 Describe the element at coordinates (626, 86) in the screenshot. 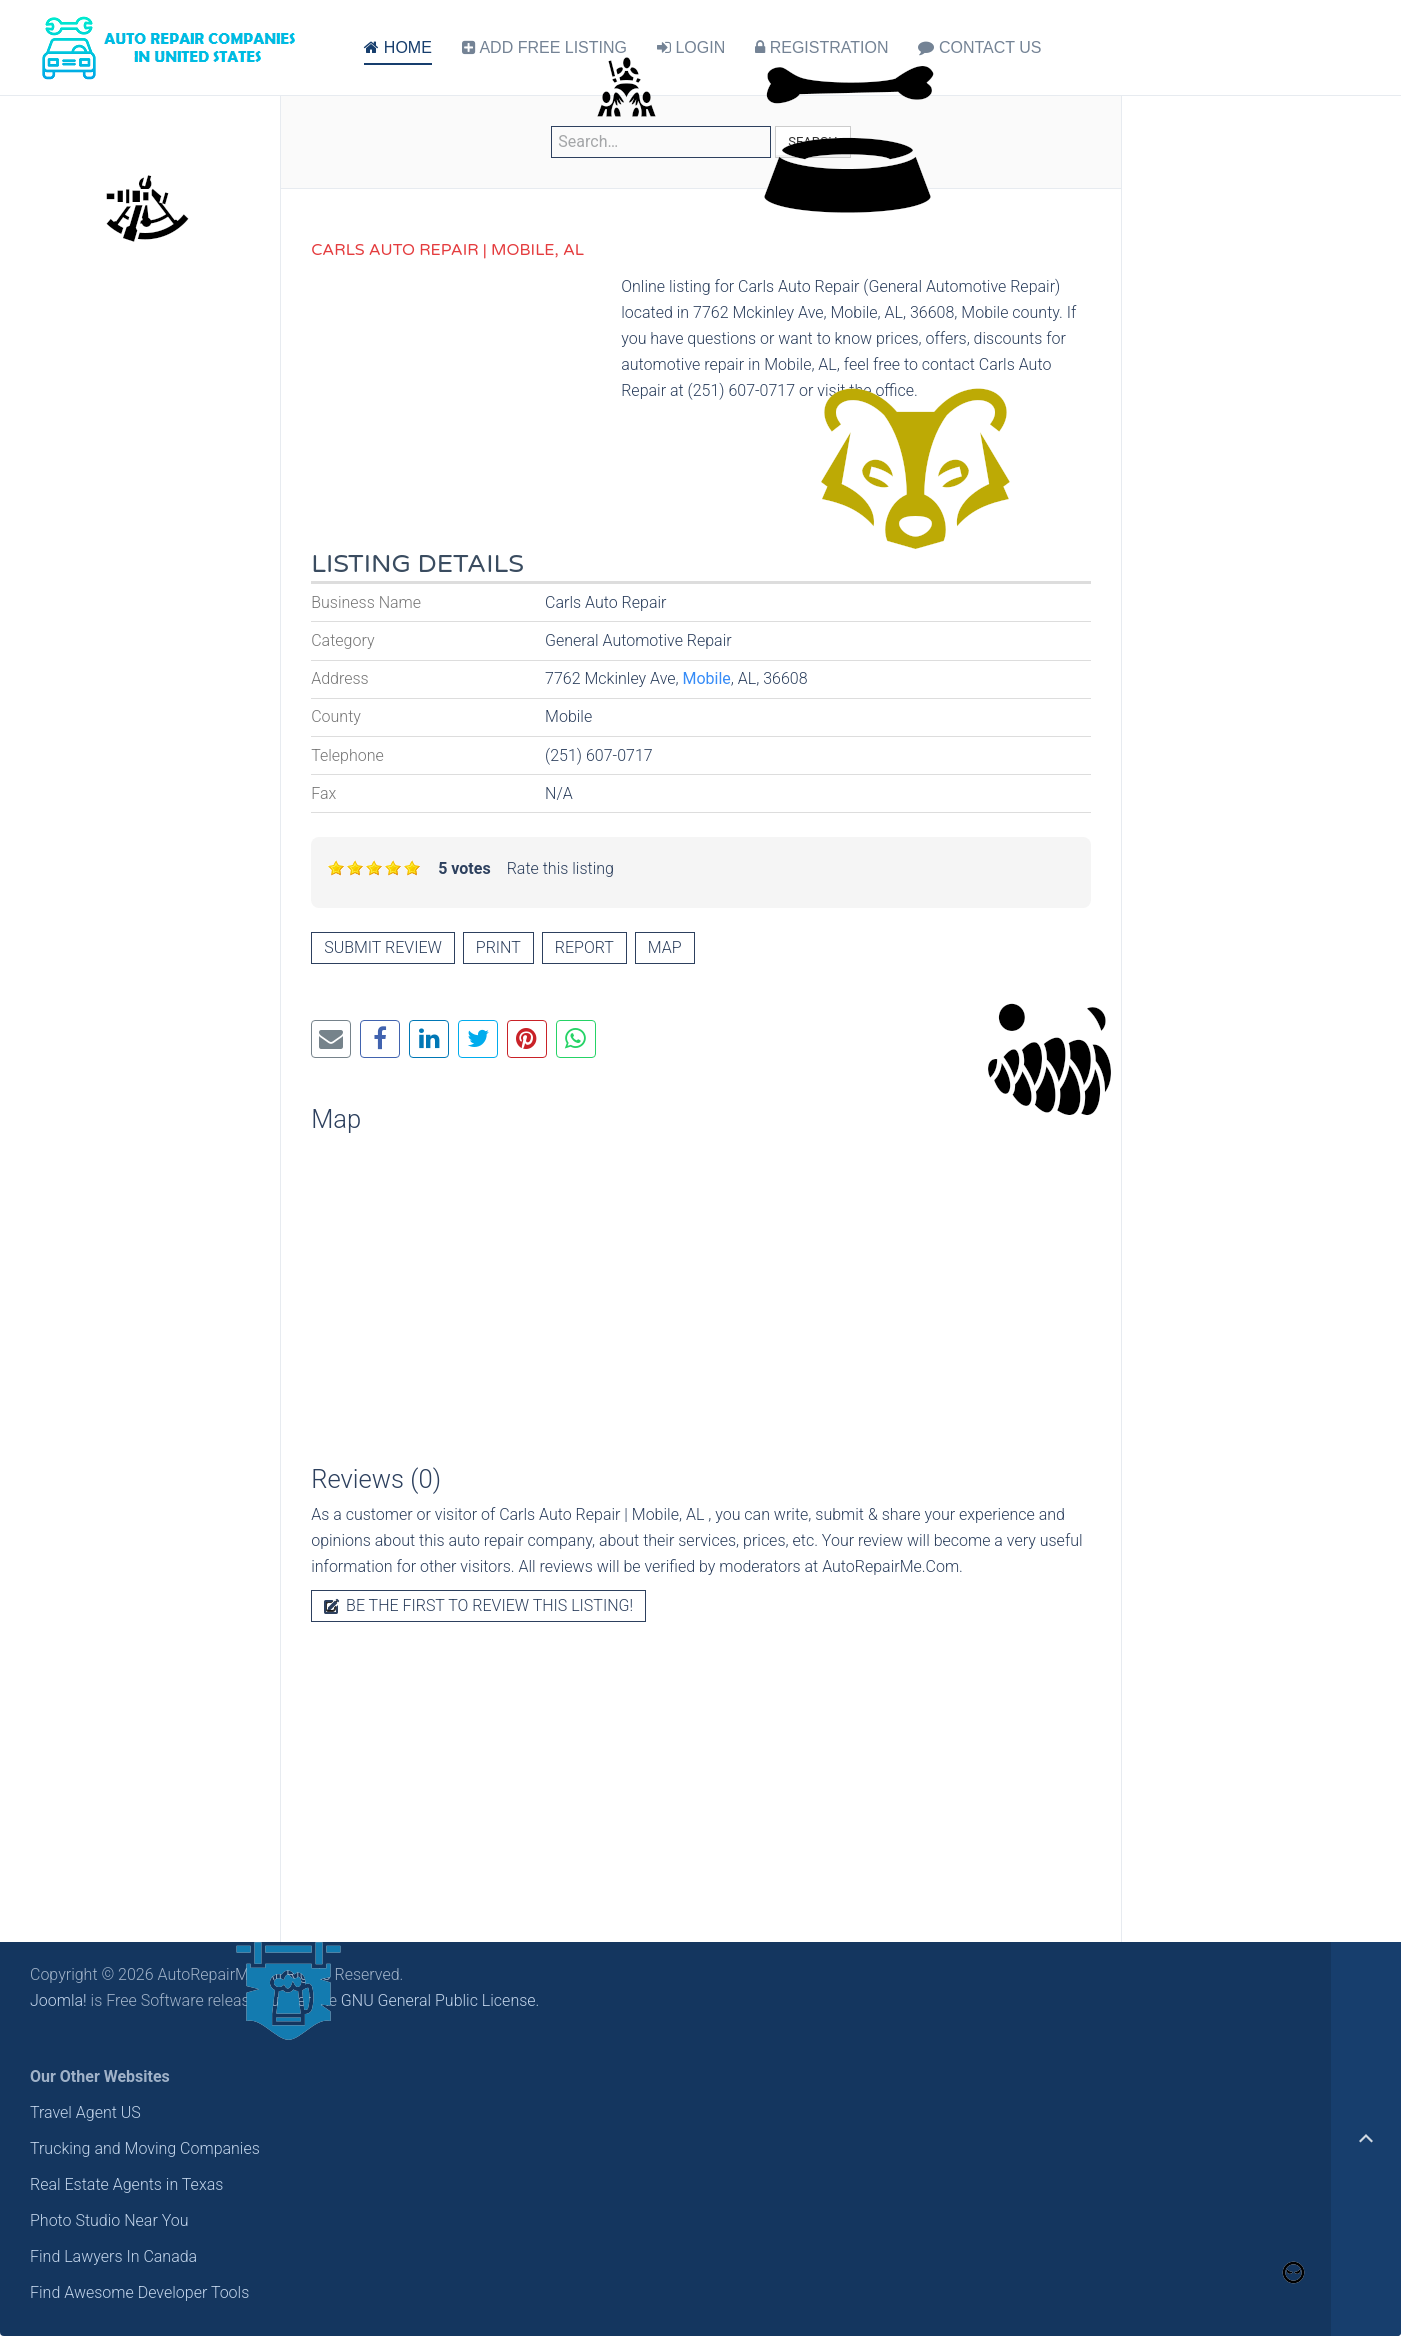

I see `the chariot tarot card icon` at that location.